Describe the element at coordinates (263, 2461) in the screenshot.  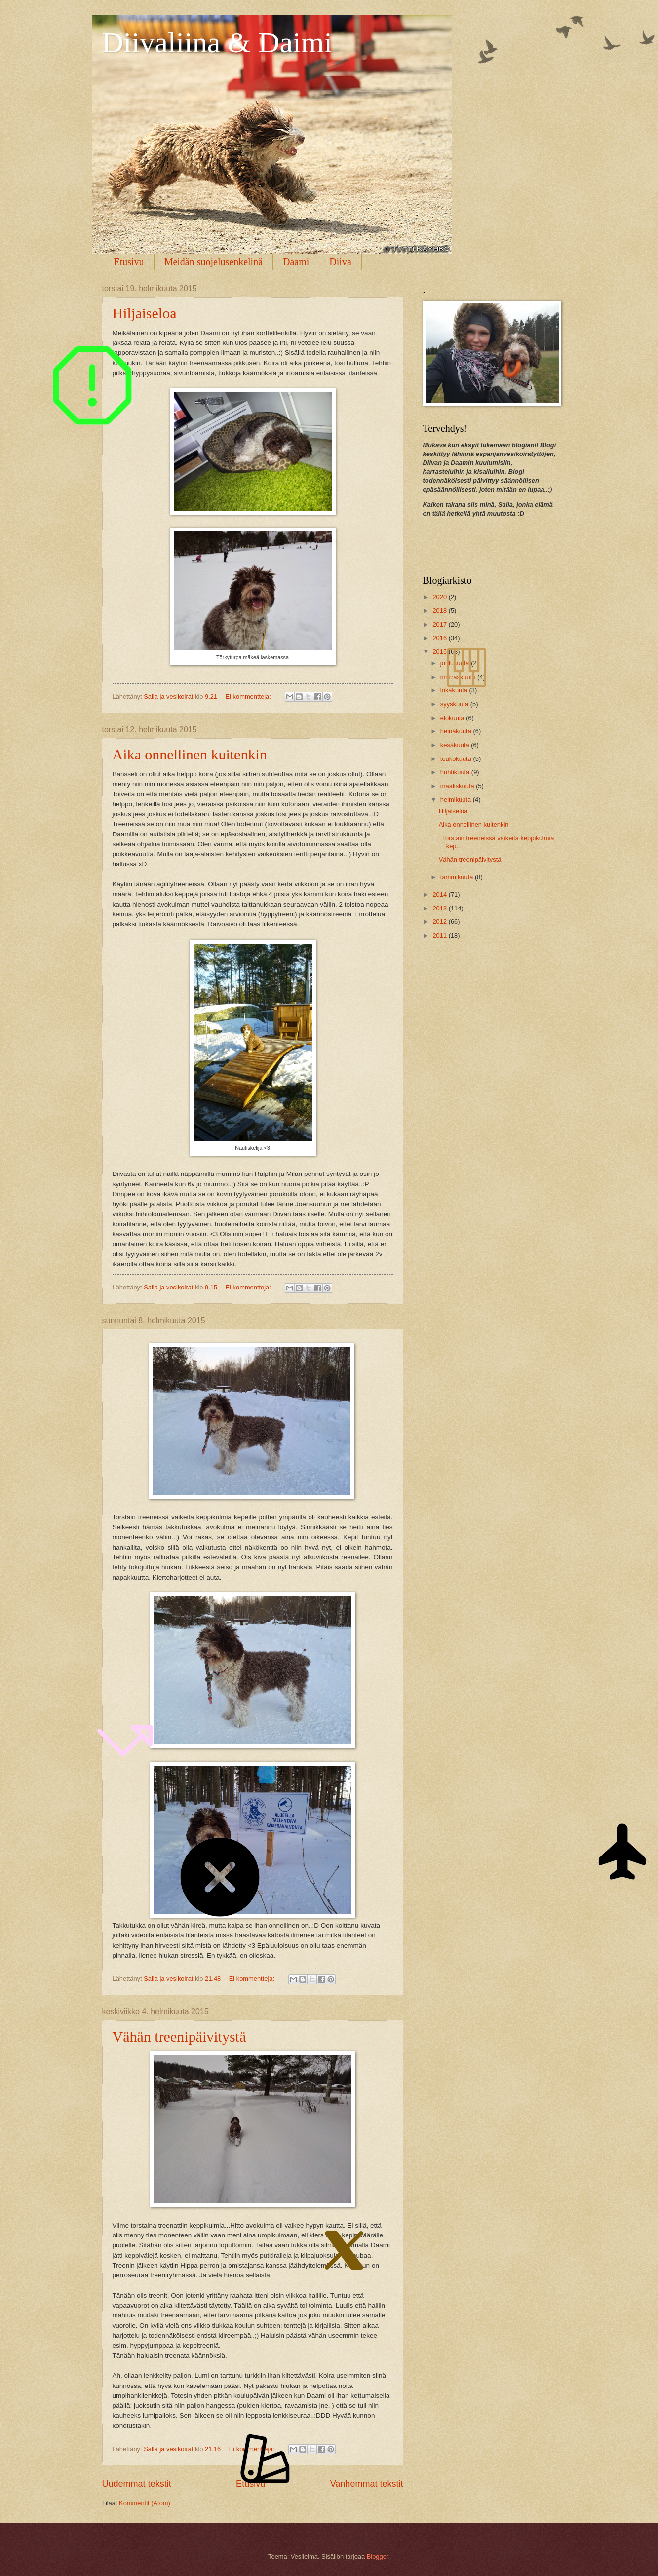
I see `access color palette or theme options` at that location.